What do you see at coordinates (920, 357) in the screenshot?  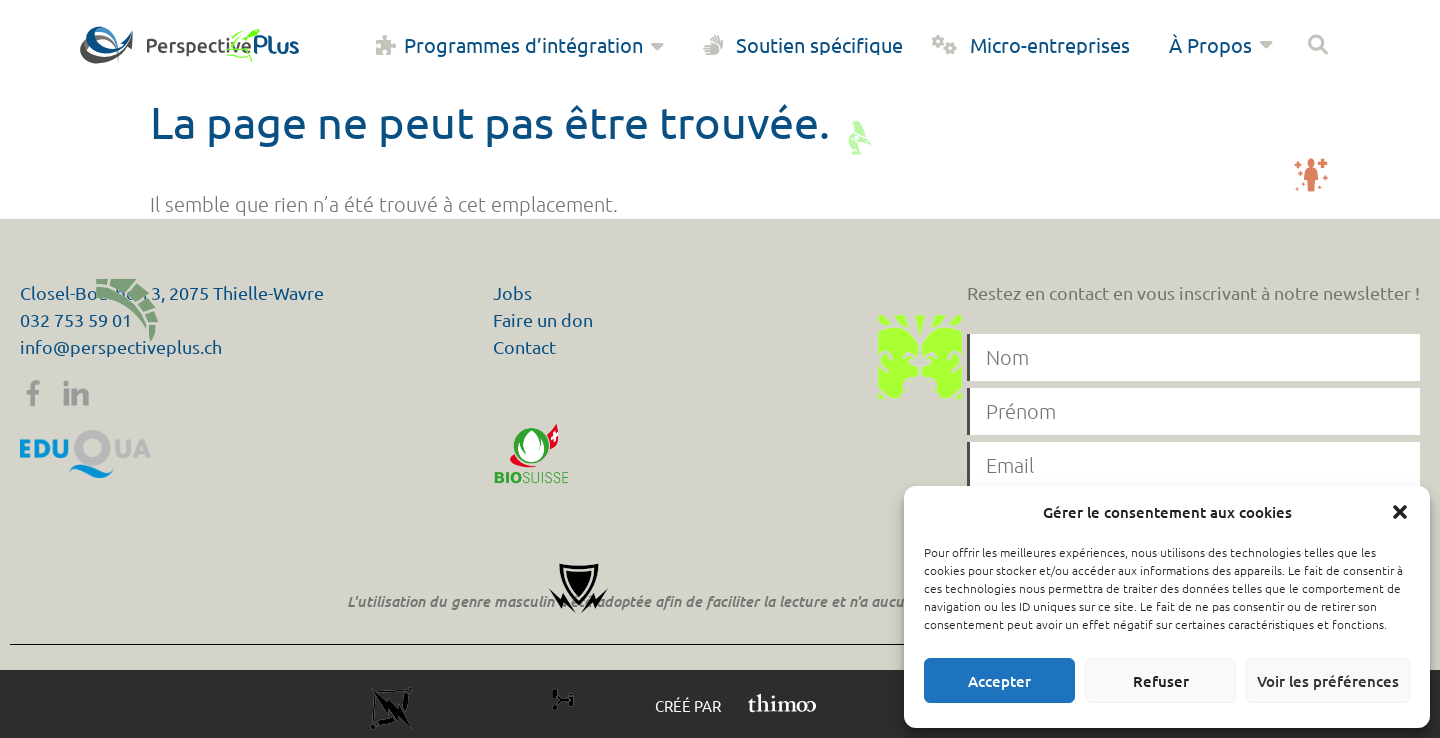 I see `indicates a versus or battle mode` at bounding box center [920, 357].